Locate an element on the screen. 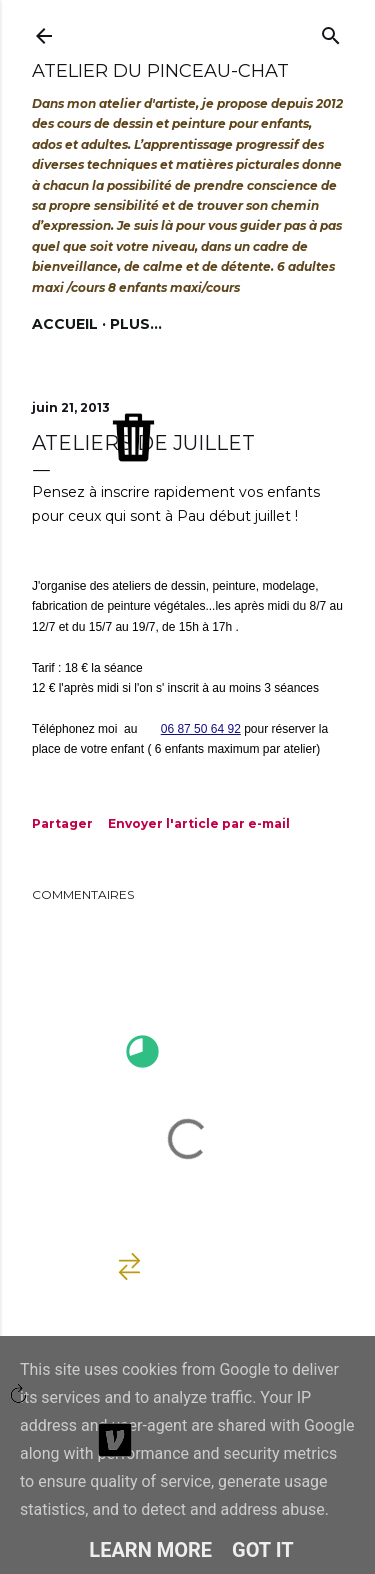 The width and height of the screenshot is (375, 1574). open Venmo app is located at coordinates (115, 1440).